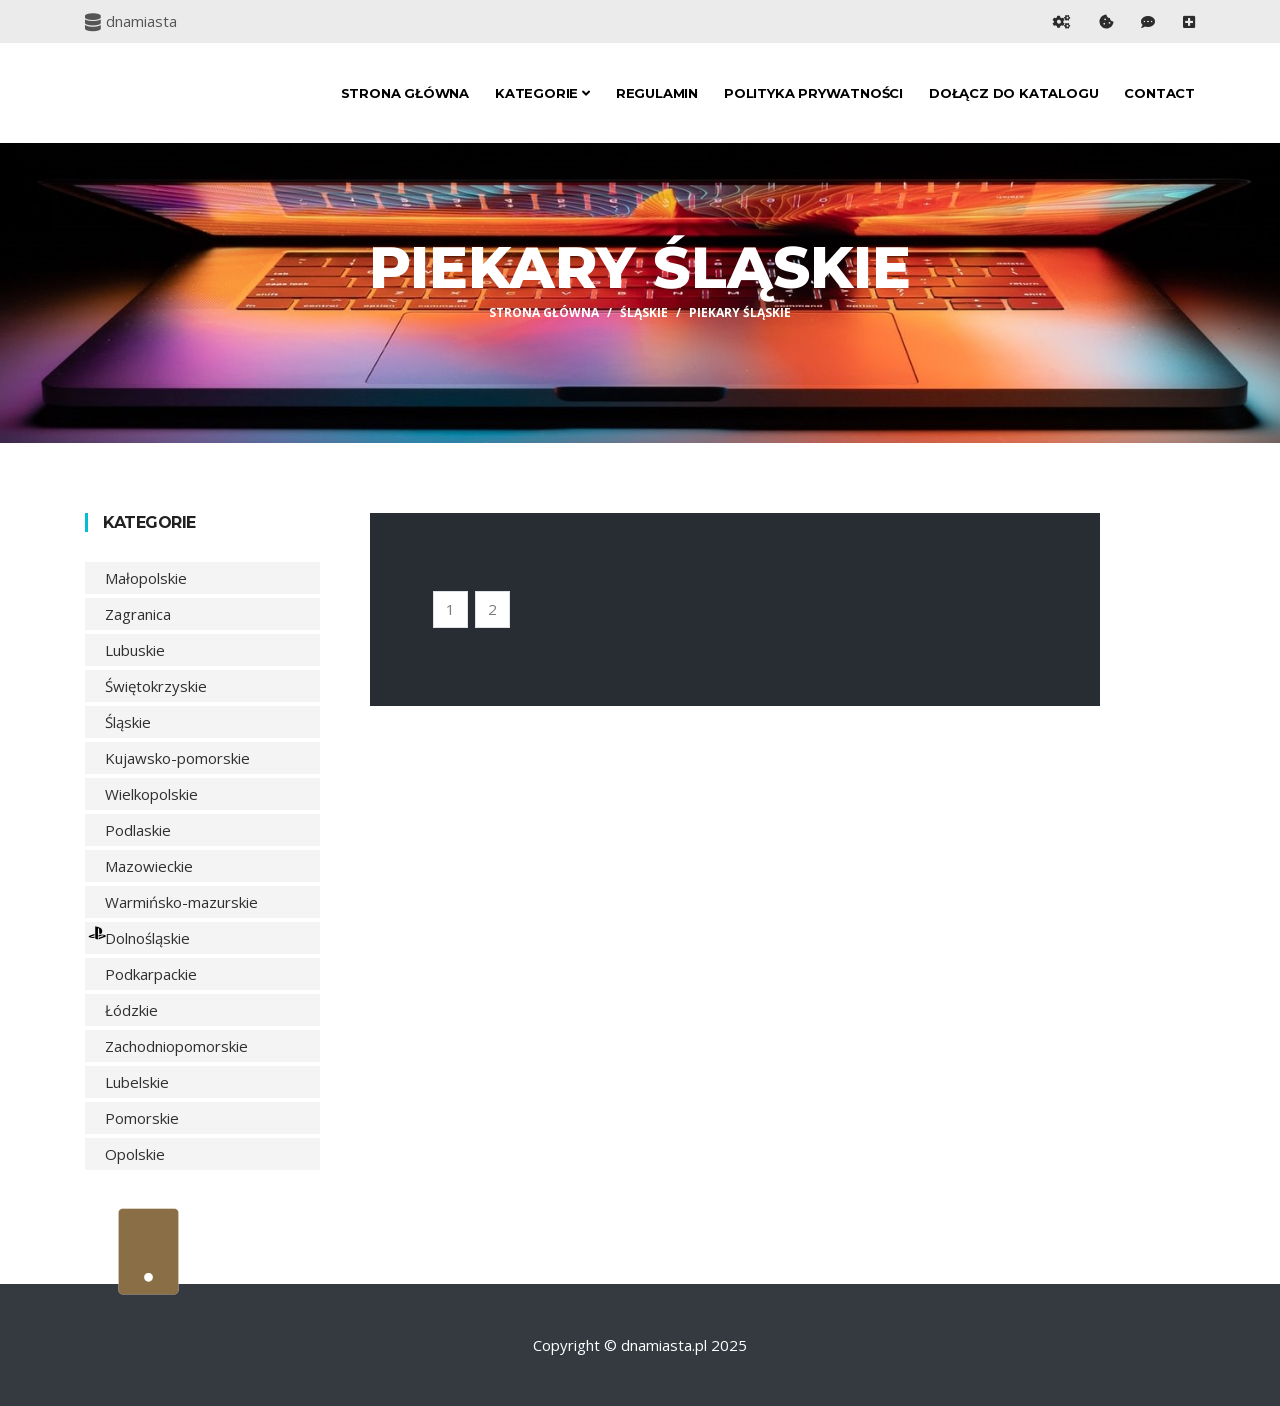 The width and height of the screenshot is (1280, 1406). Describe the element at coordinates (148, 1251) in the screenshot. I see `access mobile device settings` at that location.